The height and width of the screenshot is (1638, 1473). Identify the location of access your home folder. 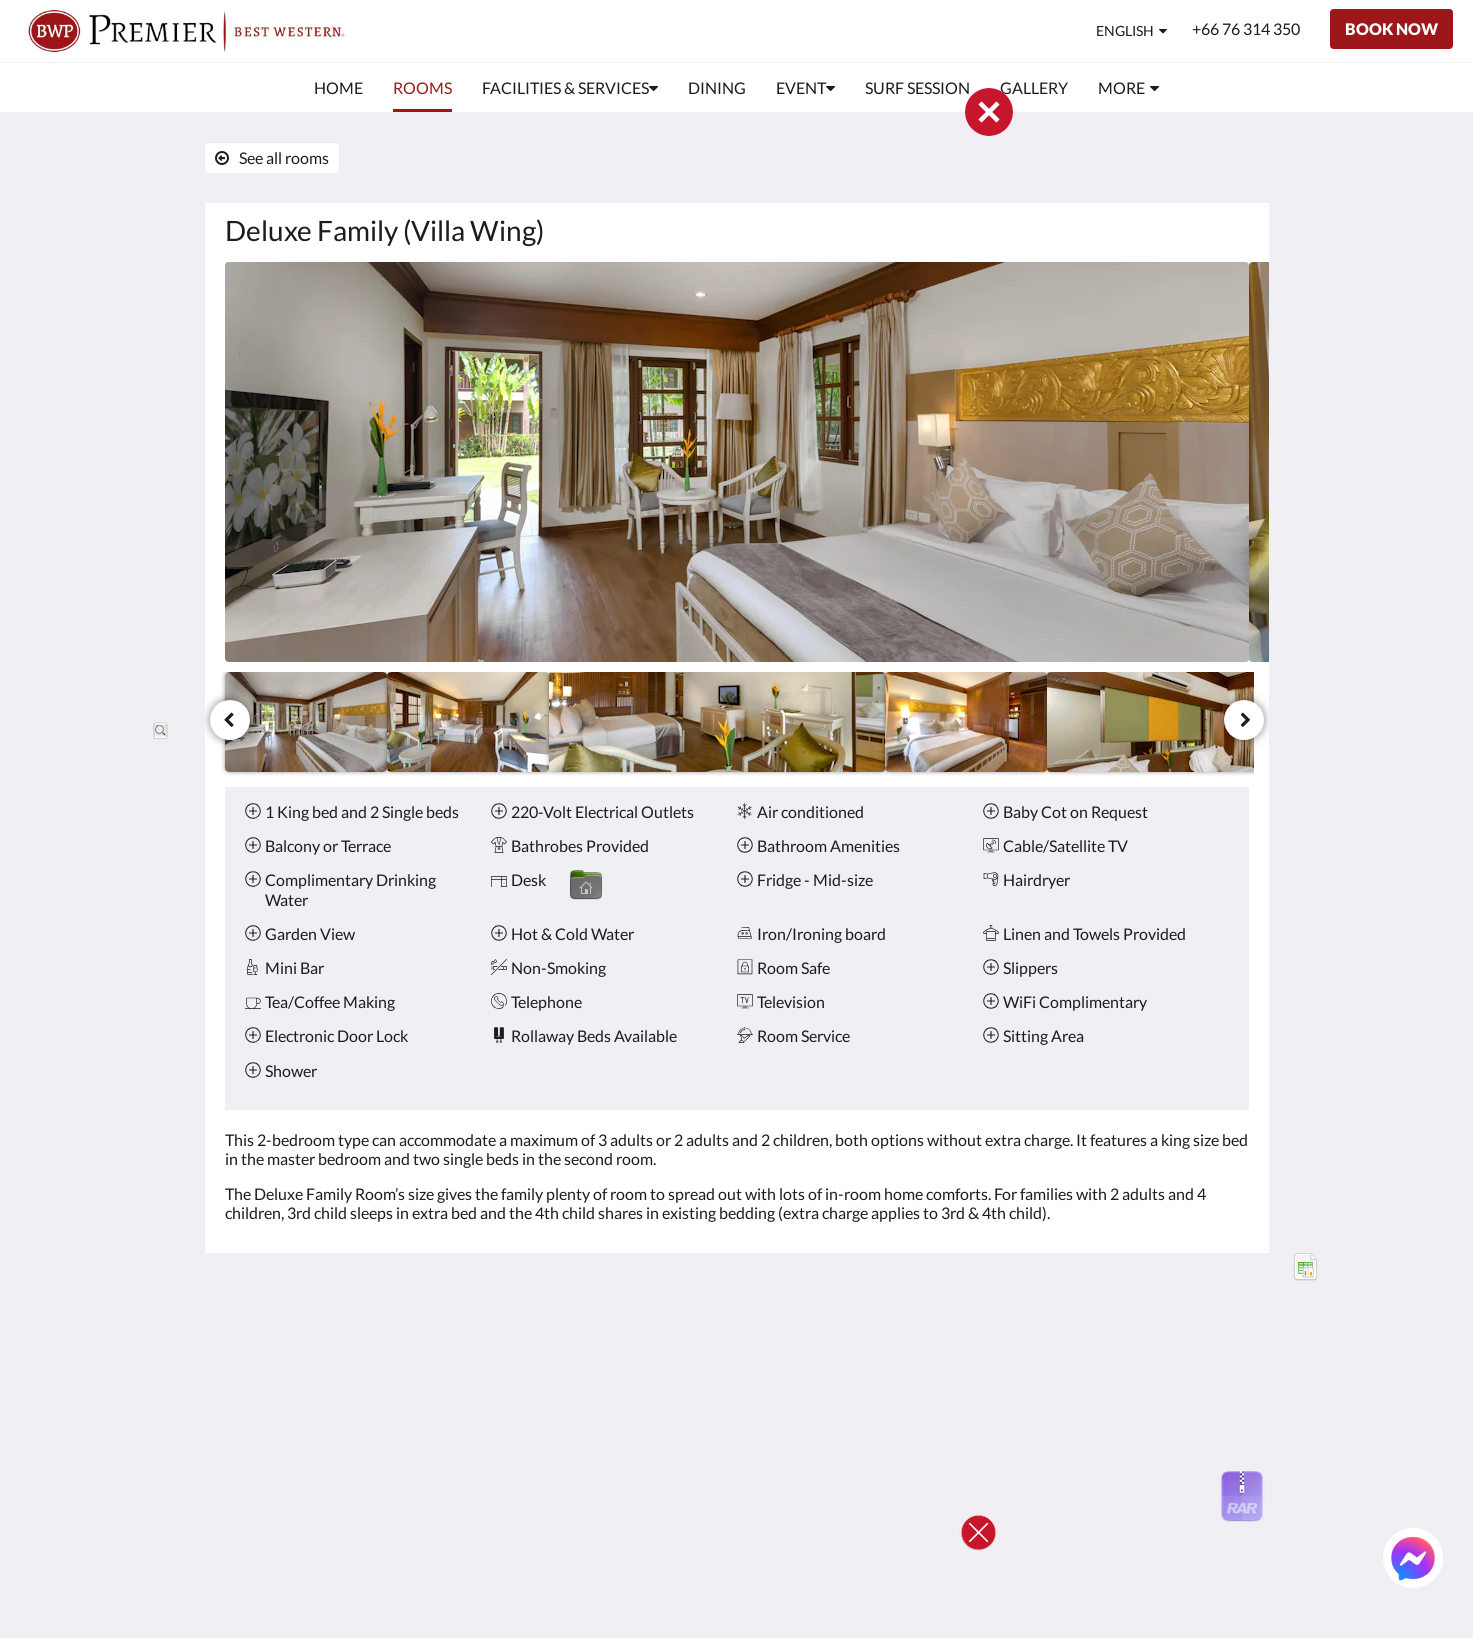
(586, 884).